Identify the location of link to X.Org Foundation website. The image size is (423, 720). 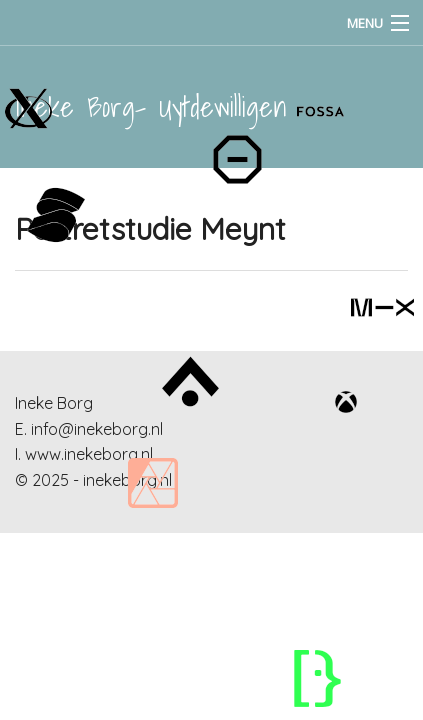
(28, 108).